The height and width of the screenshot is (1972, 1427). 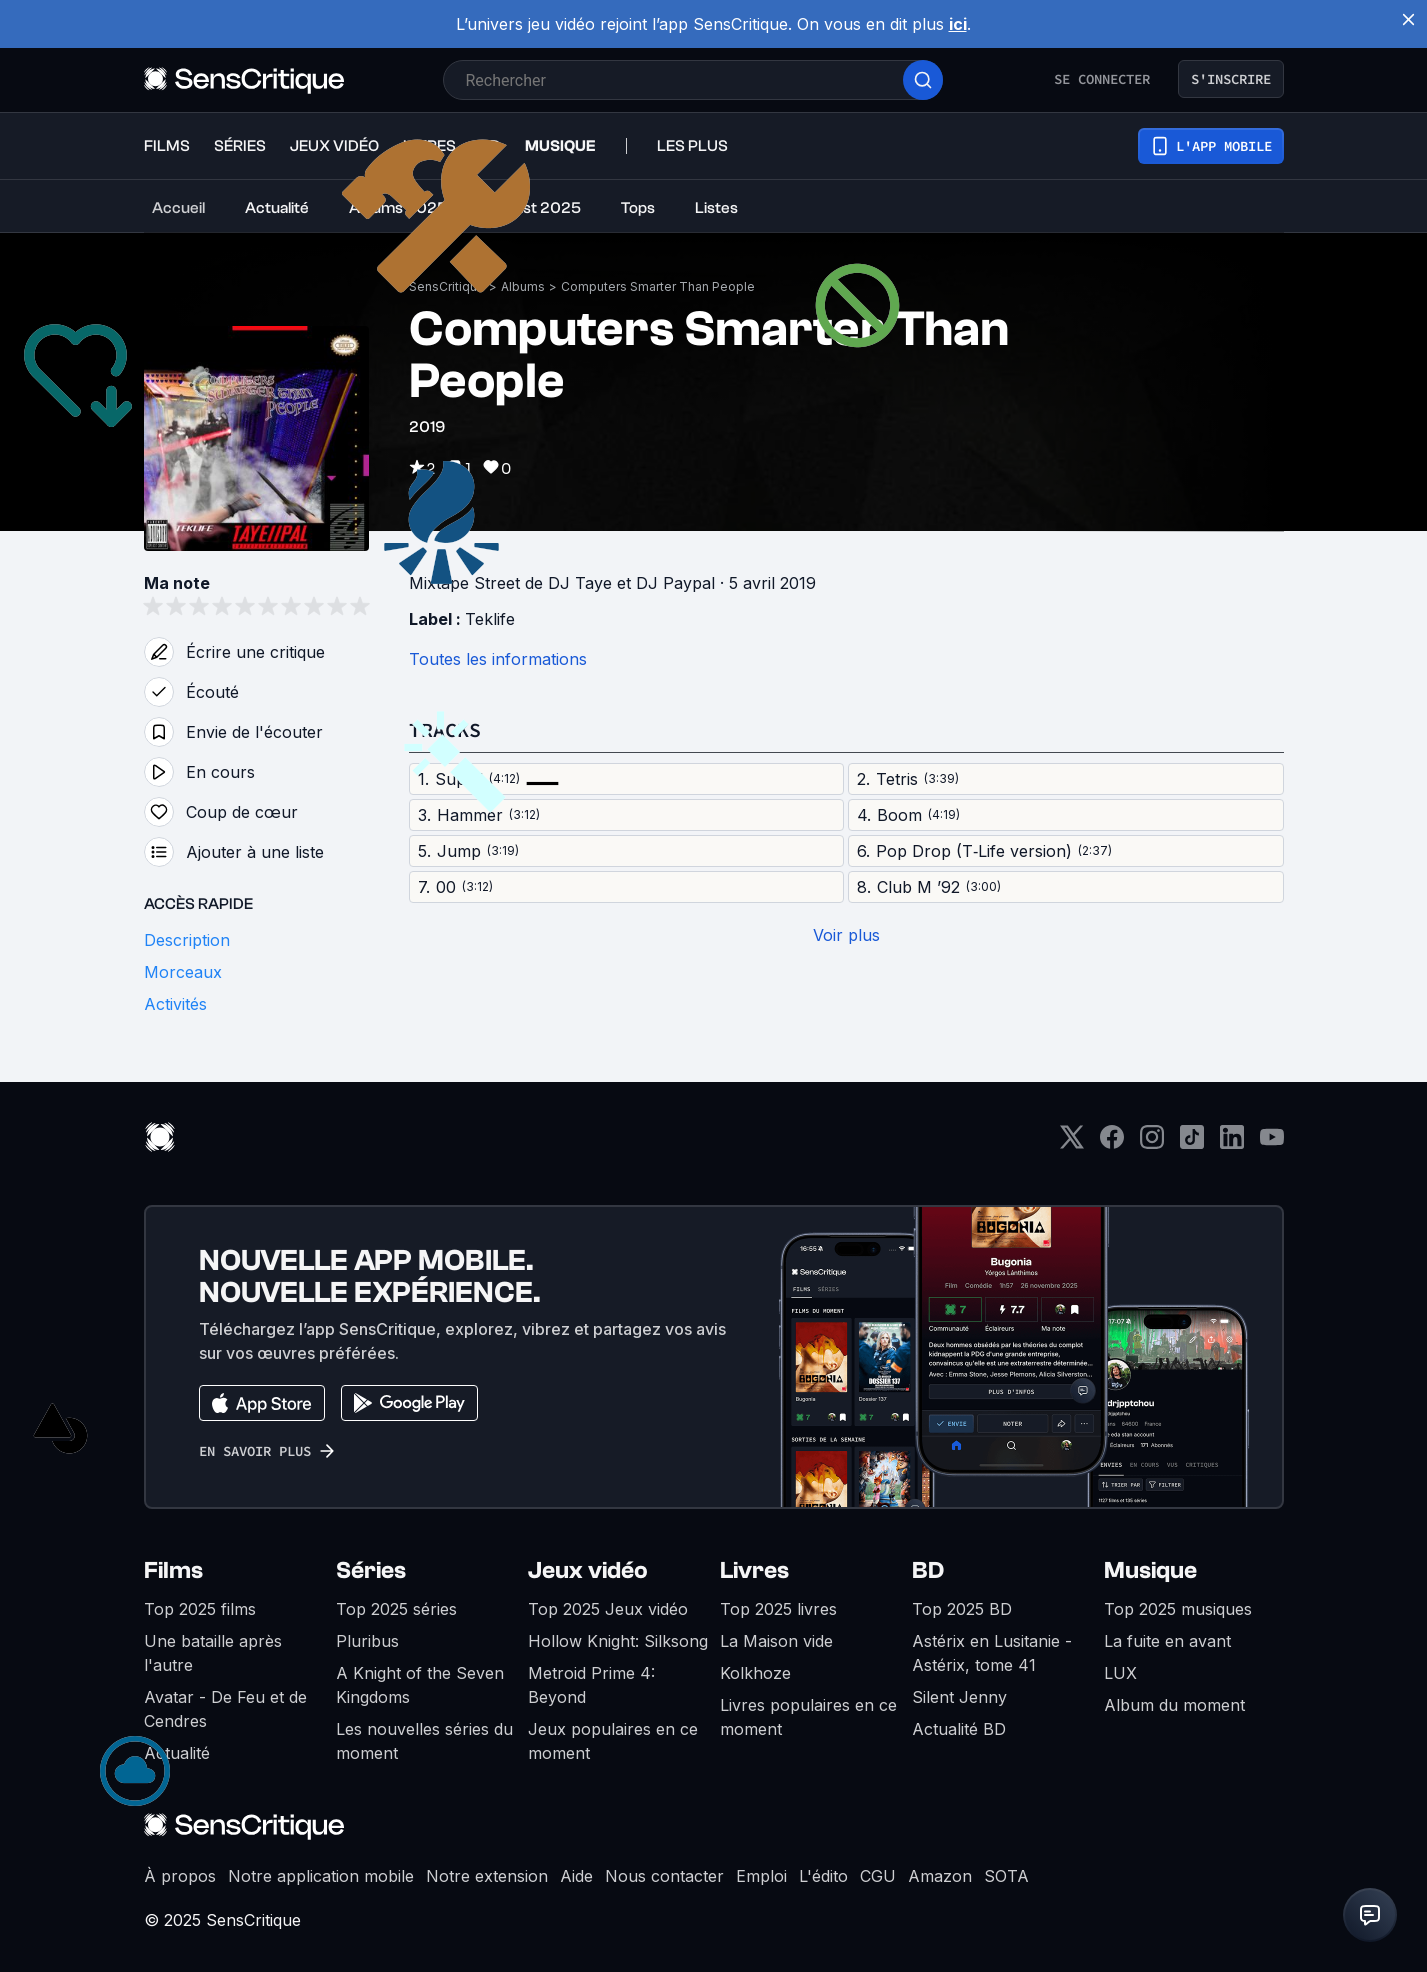 I want to click on block or ban a user, so click(x=857, y=305).